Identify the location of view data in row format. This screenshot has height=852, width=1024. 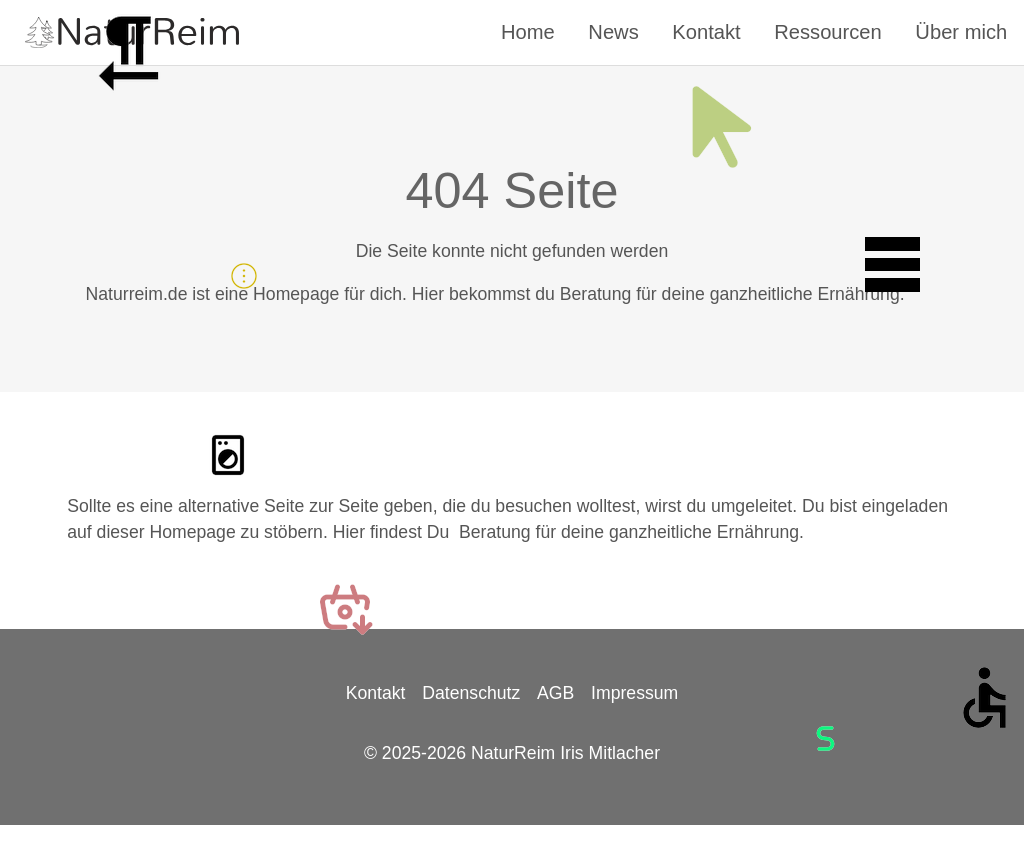
(892, 264).